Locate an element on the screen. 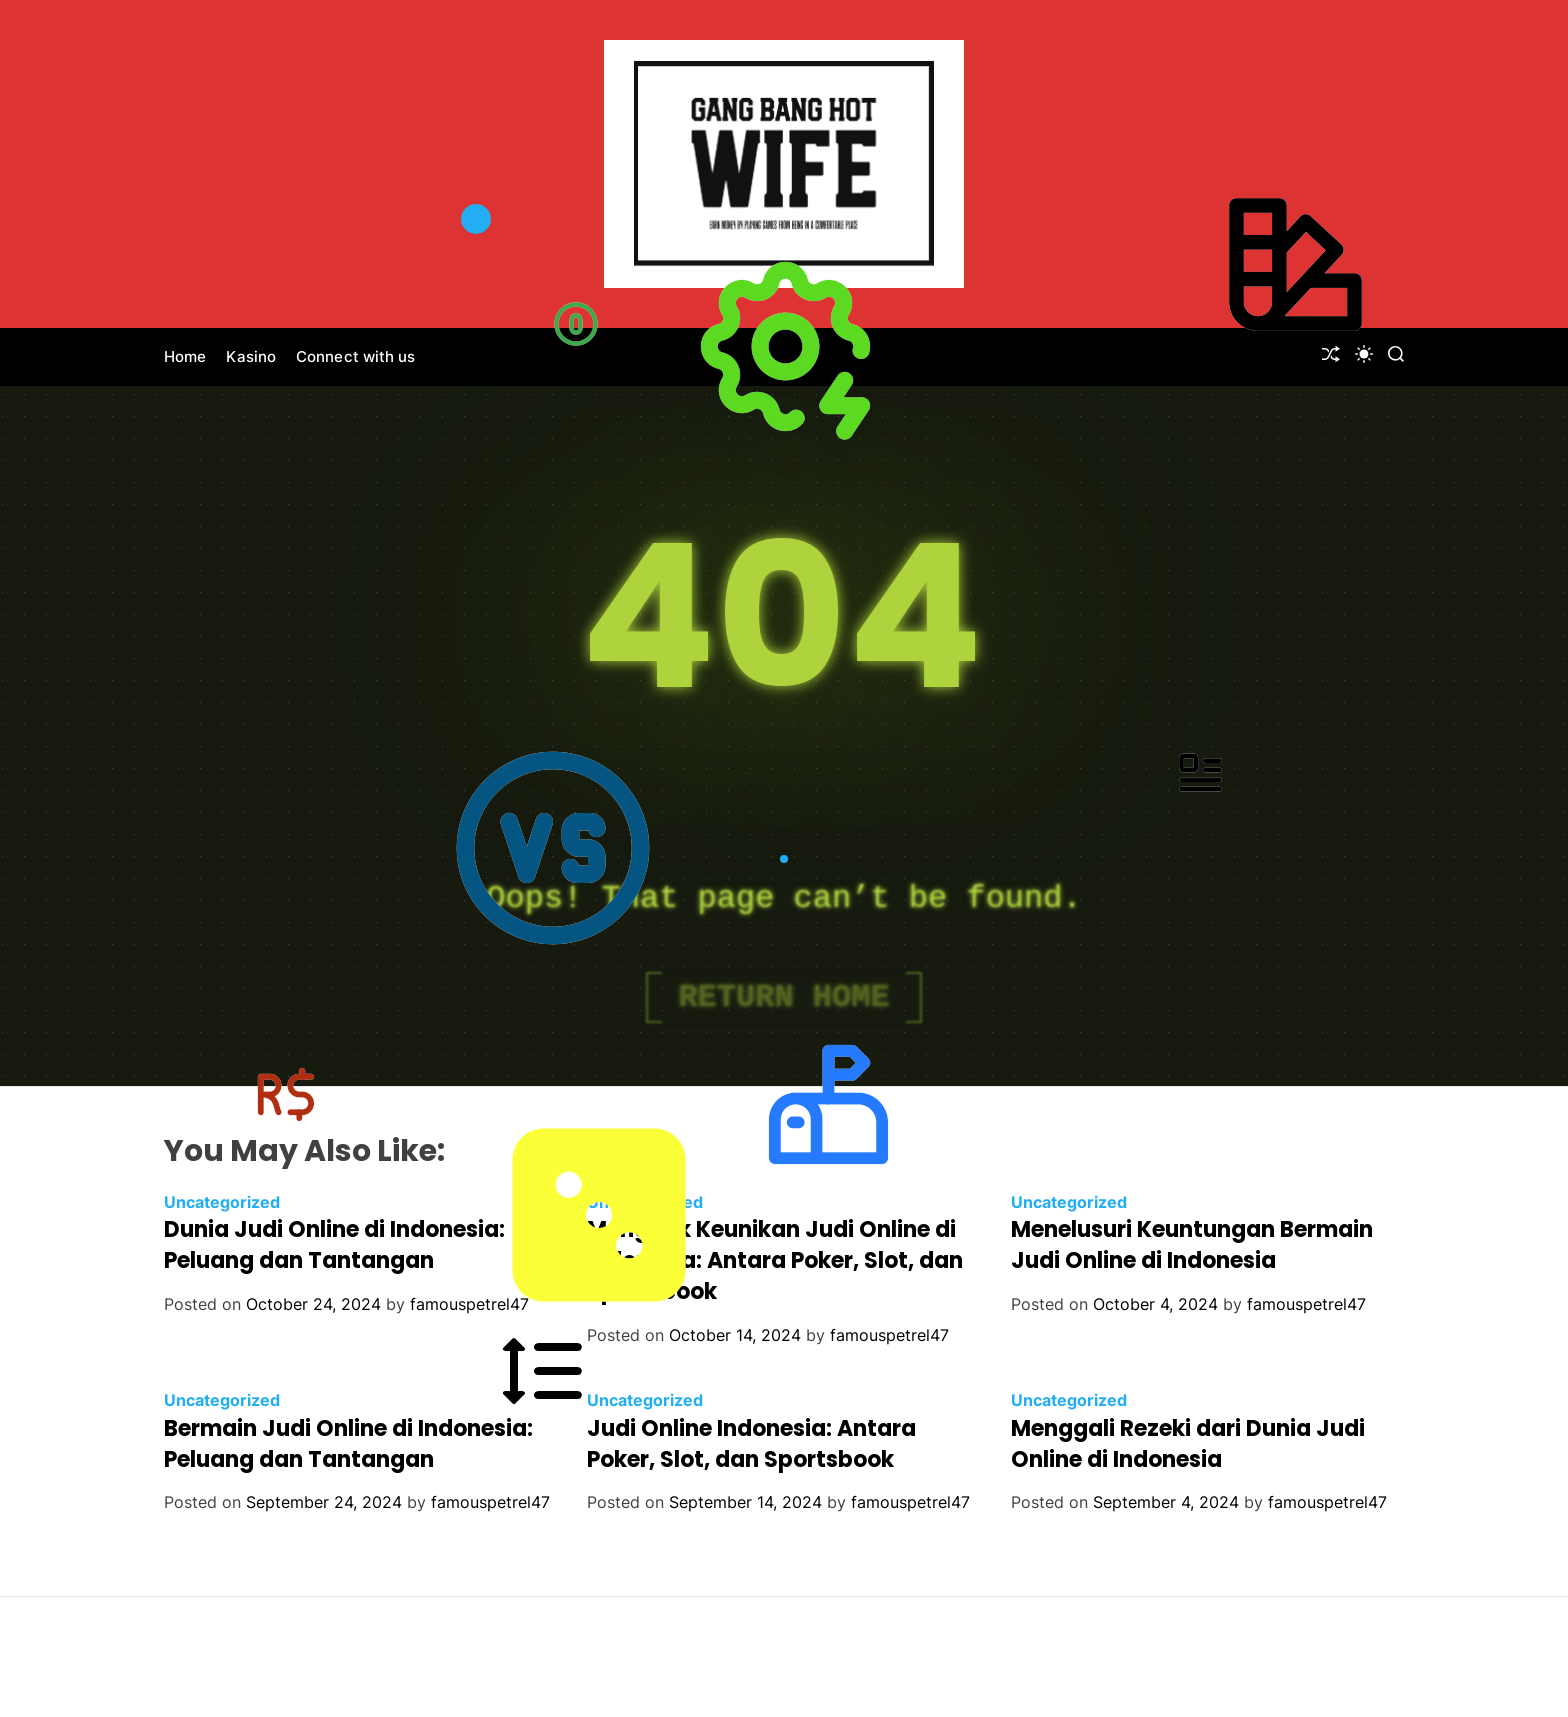  access power or performance settings is located at coordinates (785, 346).